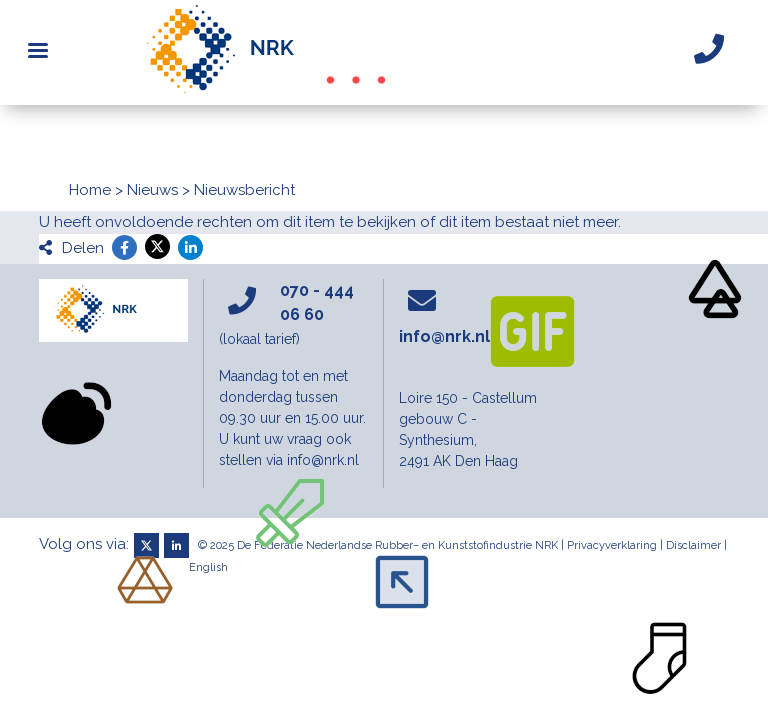  I want to click on access more options or actions, so click(356, 80).